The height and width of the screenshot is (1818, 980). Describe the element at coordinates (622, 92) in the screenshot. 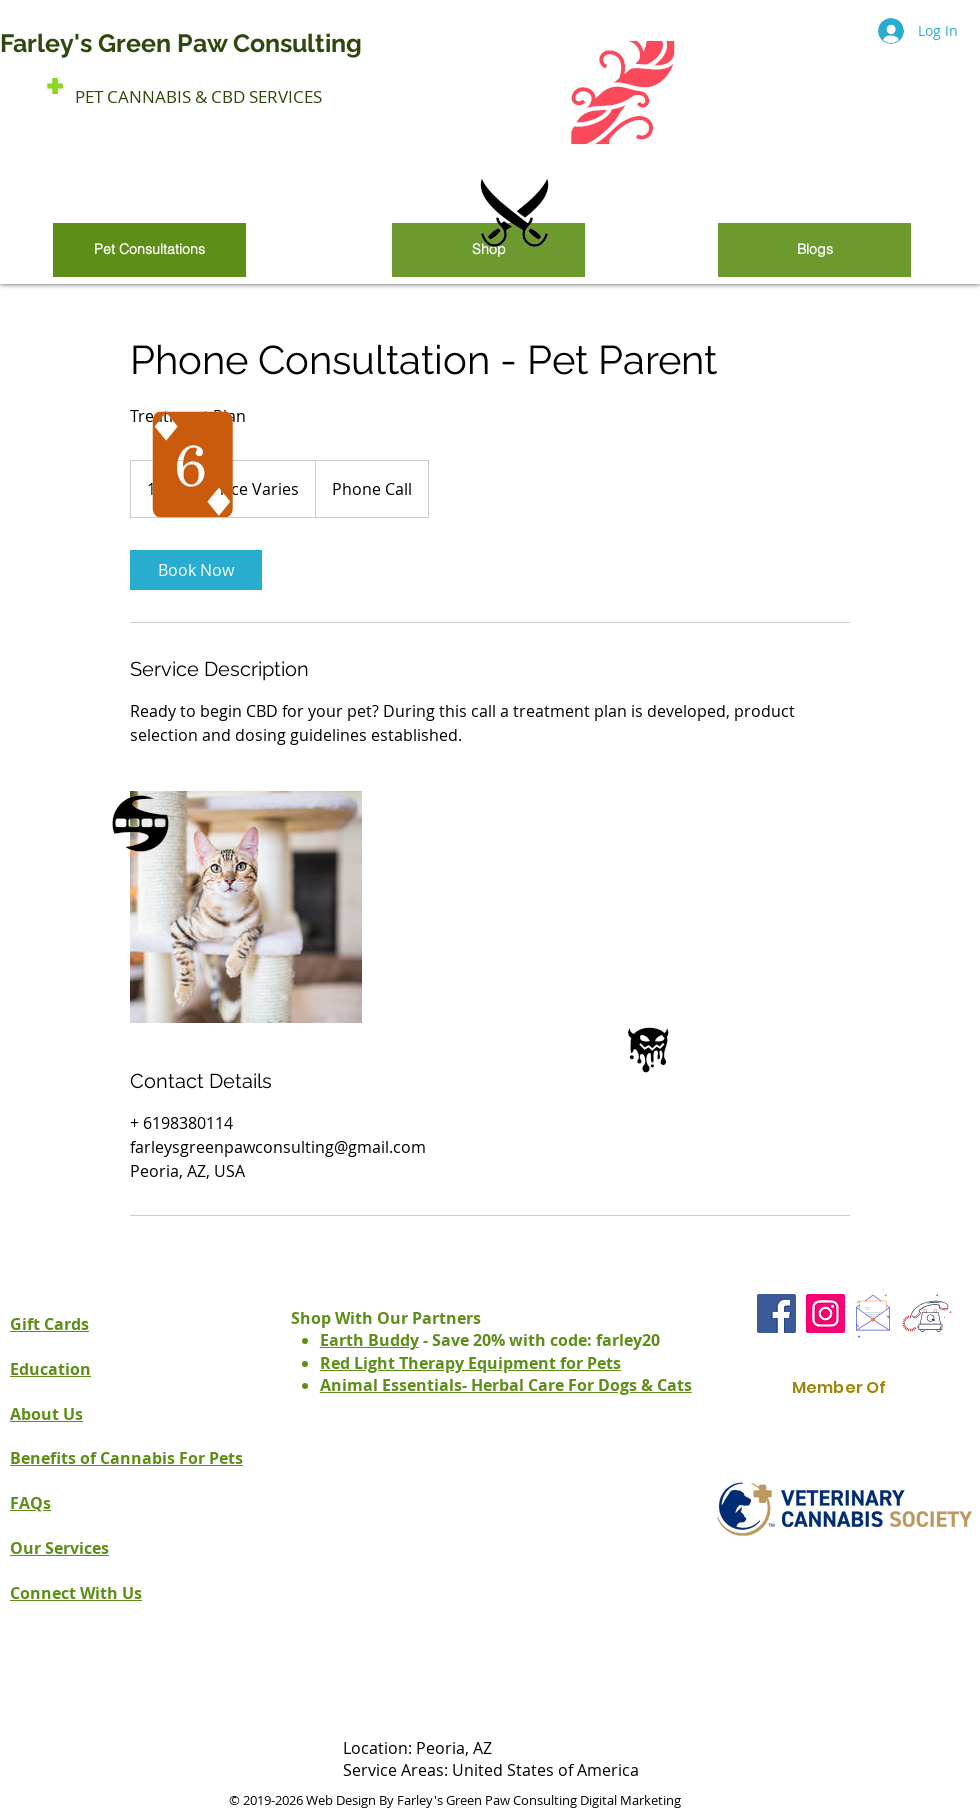

I see `decorative plant or nature-themed game element` at that location.